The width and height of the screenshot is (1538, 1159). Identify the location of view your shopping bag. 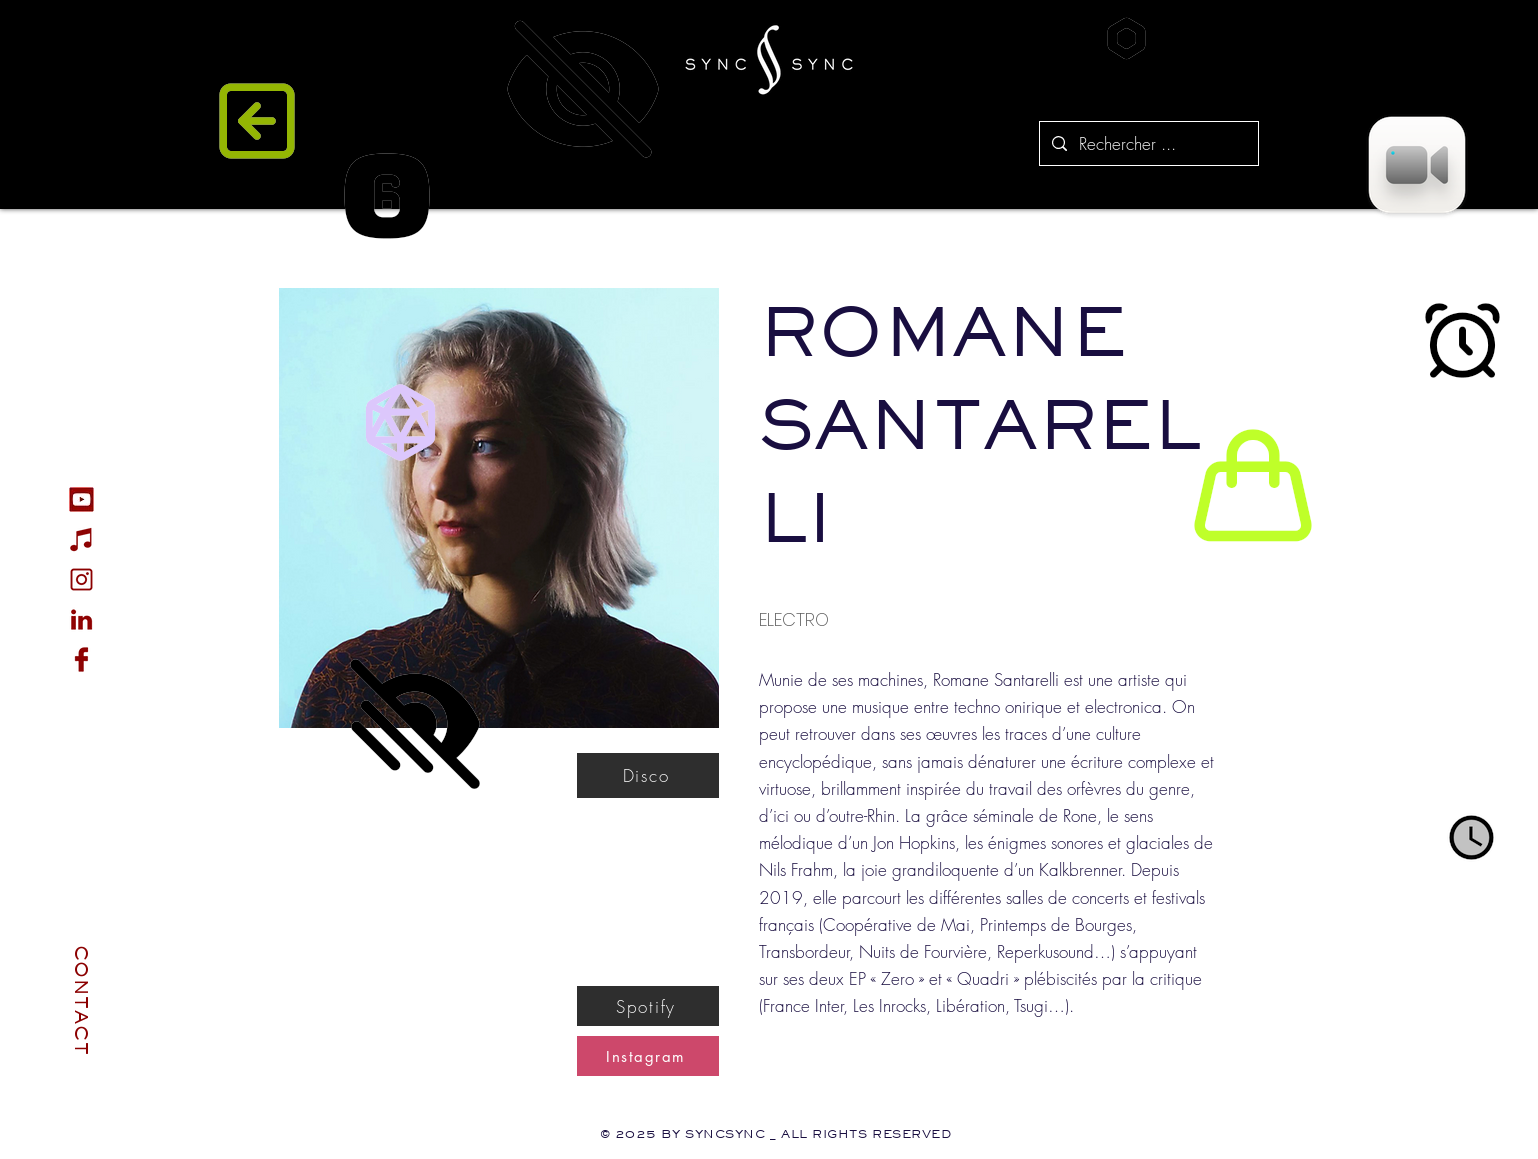
(1253, 488).